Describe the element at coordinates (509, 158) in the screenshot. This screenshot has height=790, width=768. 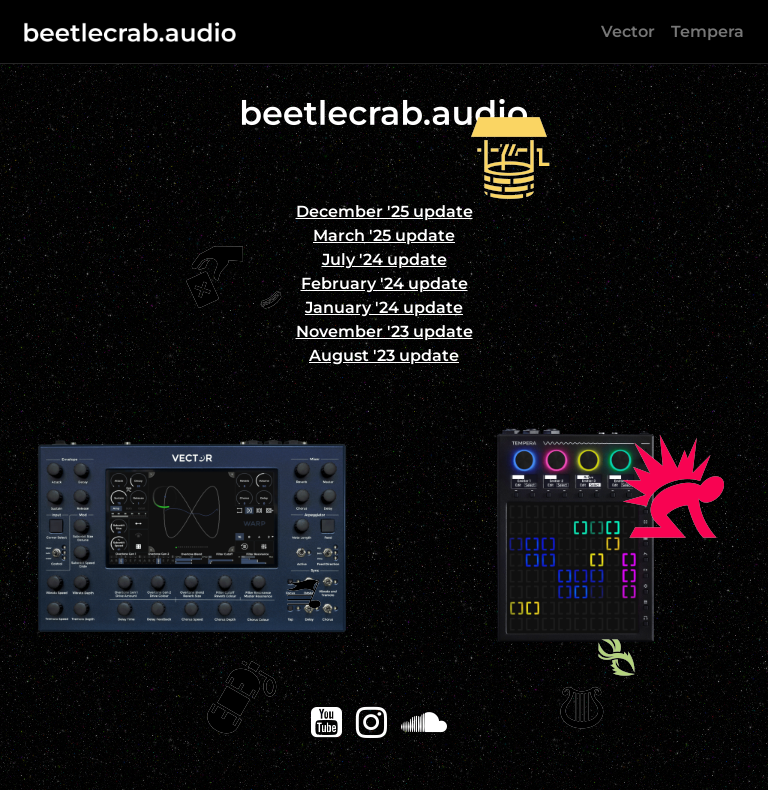
I see `access water or resource collection point` at that location.